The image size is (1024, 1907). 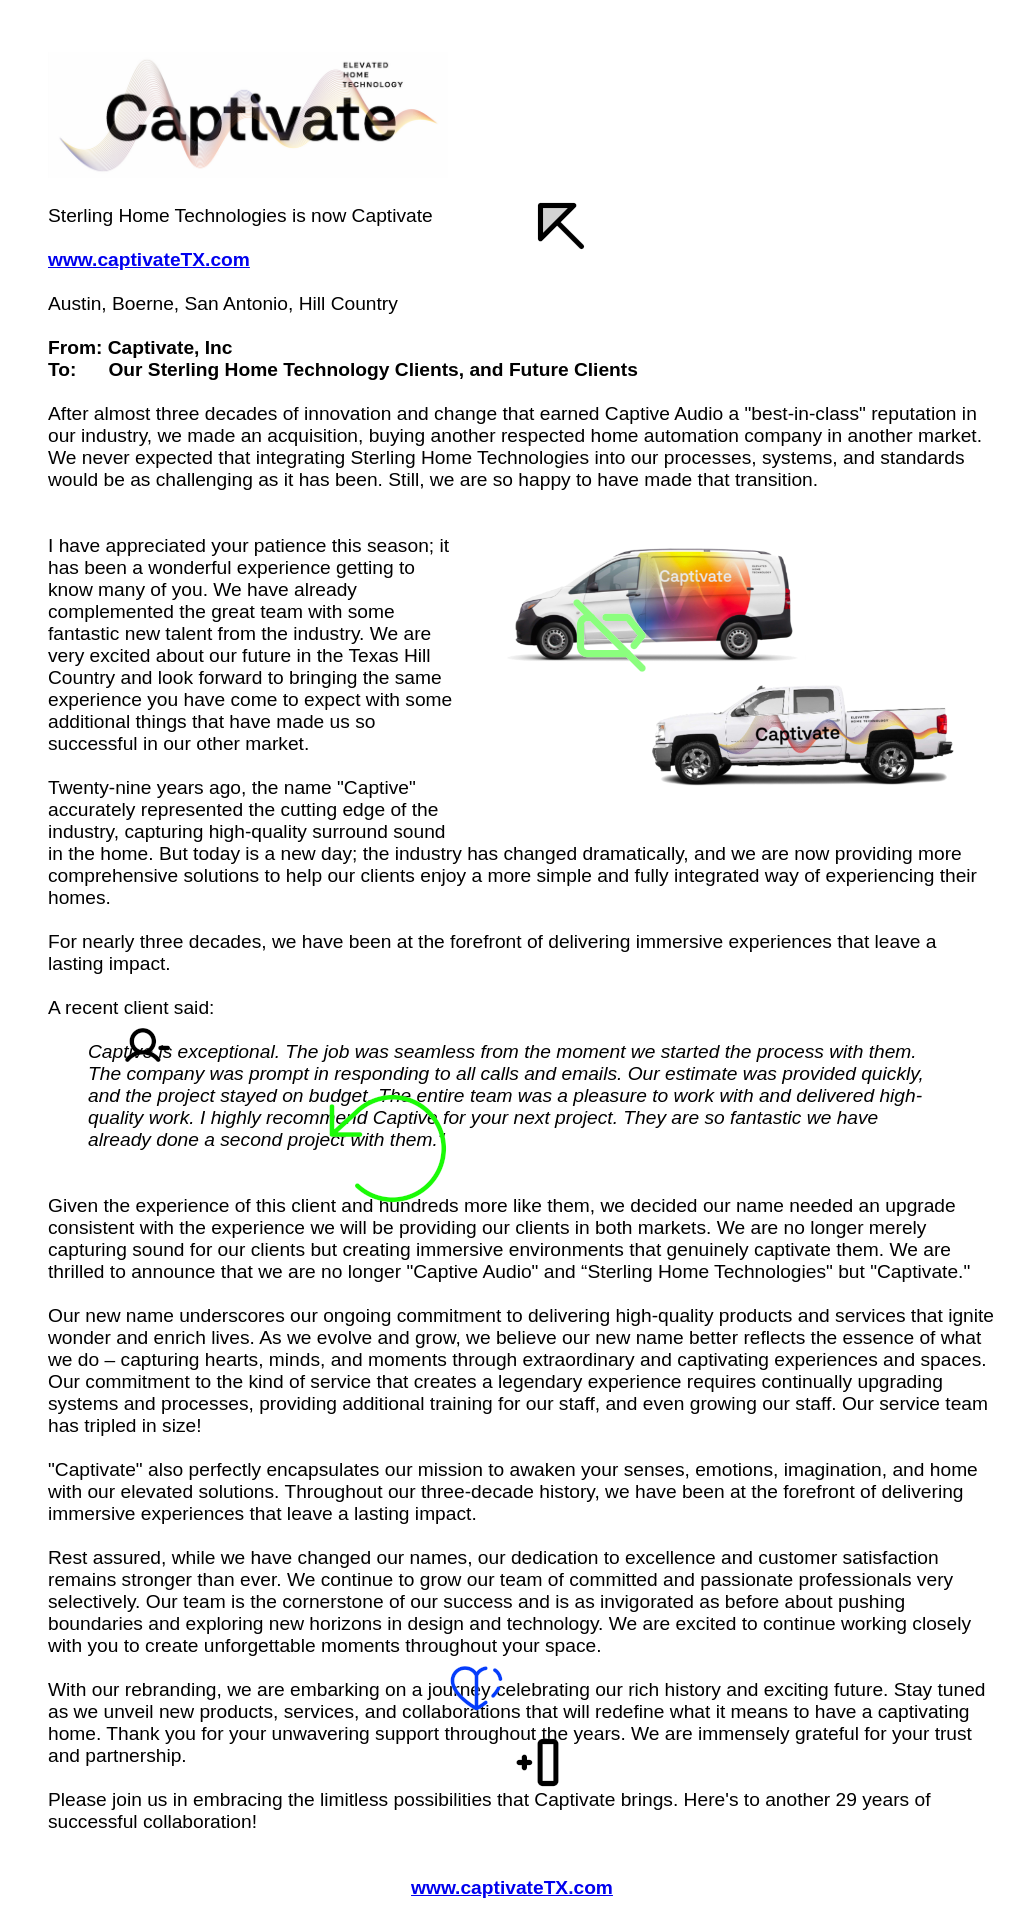 What do you see at coordinates (537, 1762) in the screenshot?
I see `insert a new column to the left` at bounding box center [537, 1762].